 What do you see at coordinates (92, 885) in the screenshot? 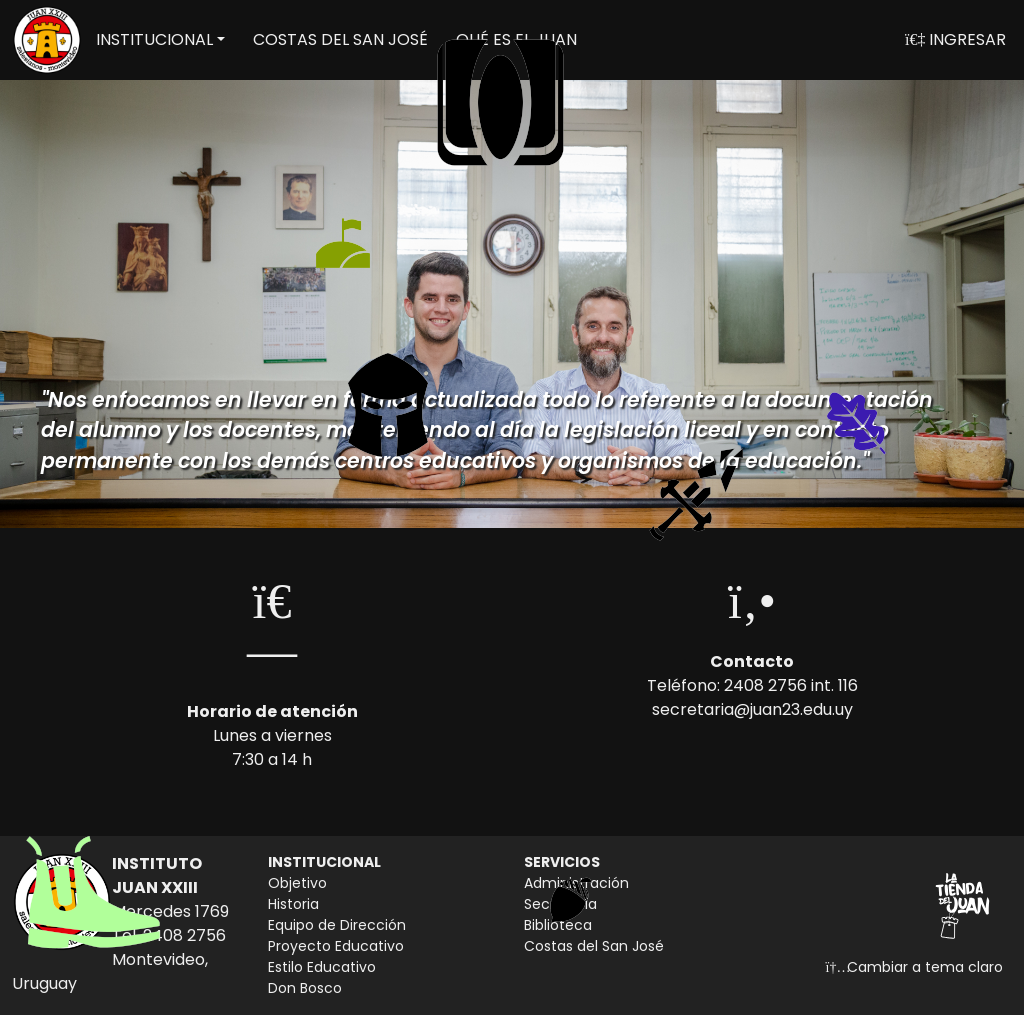
I see `browse footwear or boot options` at bounding box center [92, 885].